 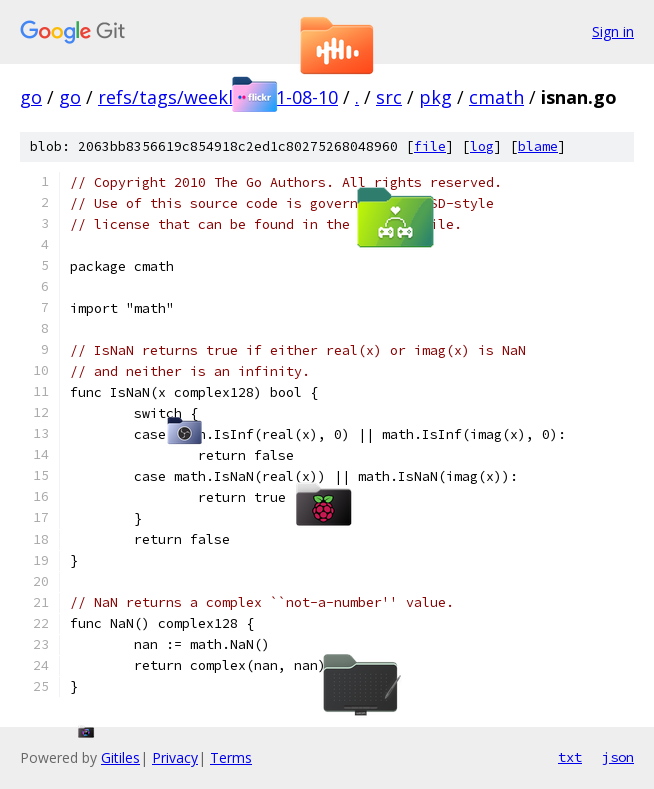 I want to click on open OBS Studio project files folder, so click(x=184, y=431).